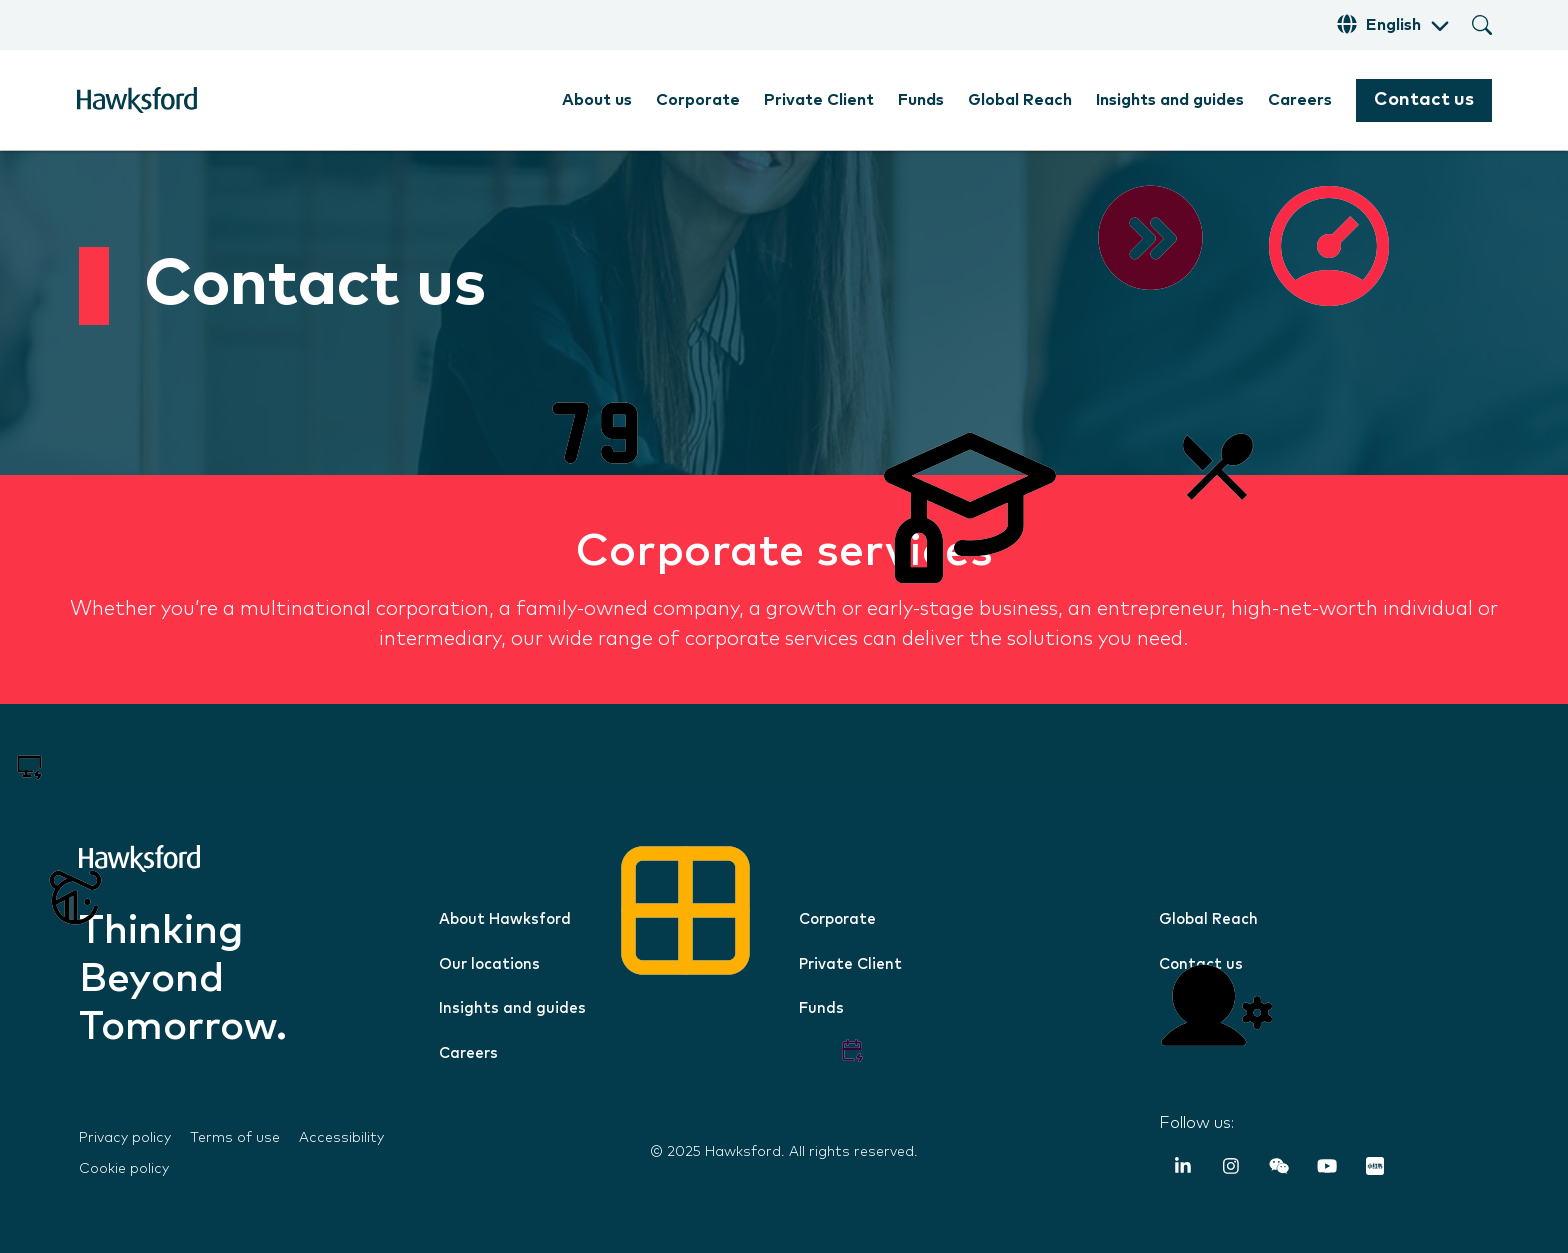 The image size is (1568, 1253). Describe the element at coordinates (685, 910) in the screenshot. I see `apply borders to all cells in a table or grid` at that location.